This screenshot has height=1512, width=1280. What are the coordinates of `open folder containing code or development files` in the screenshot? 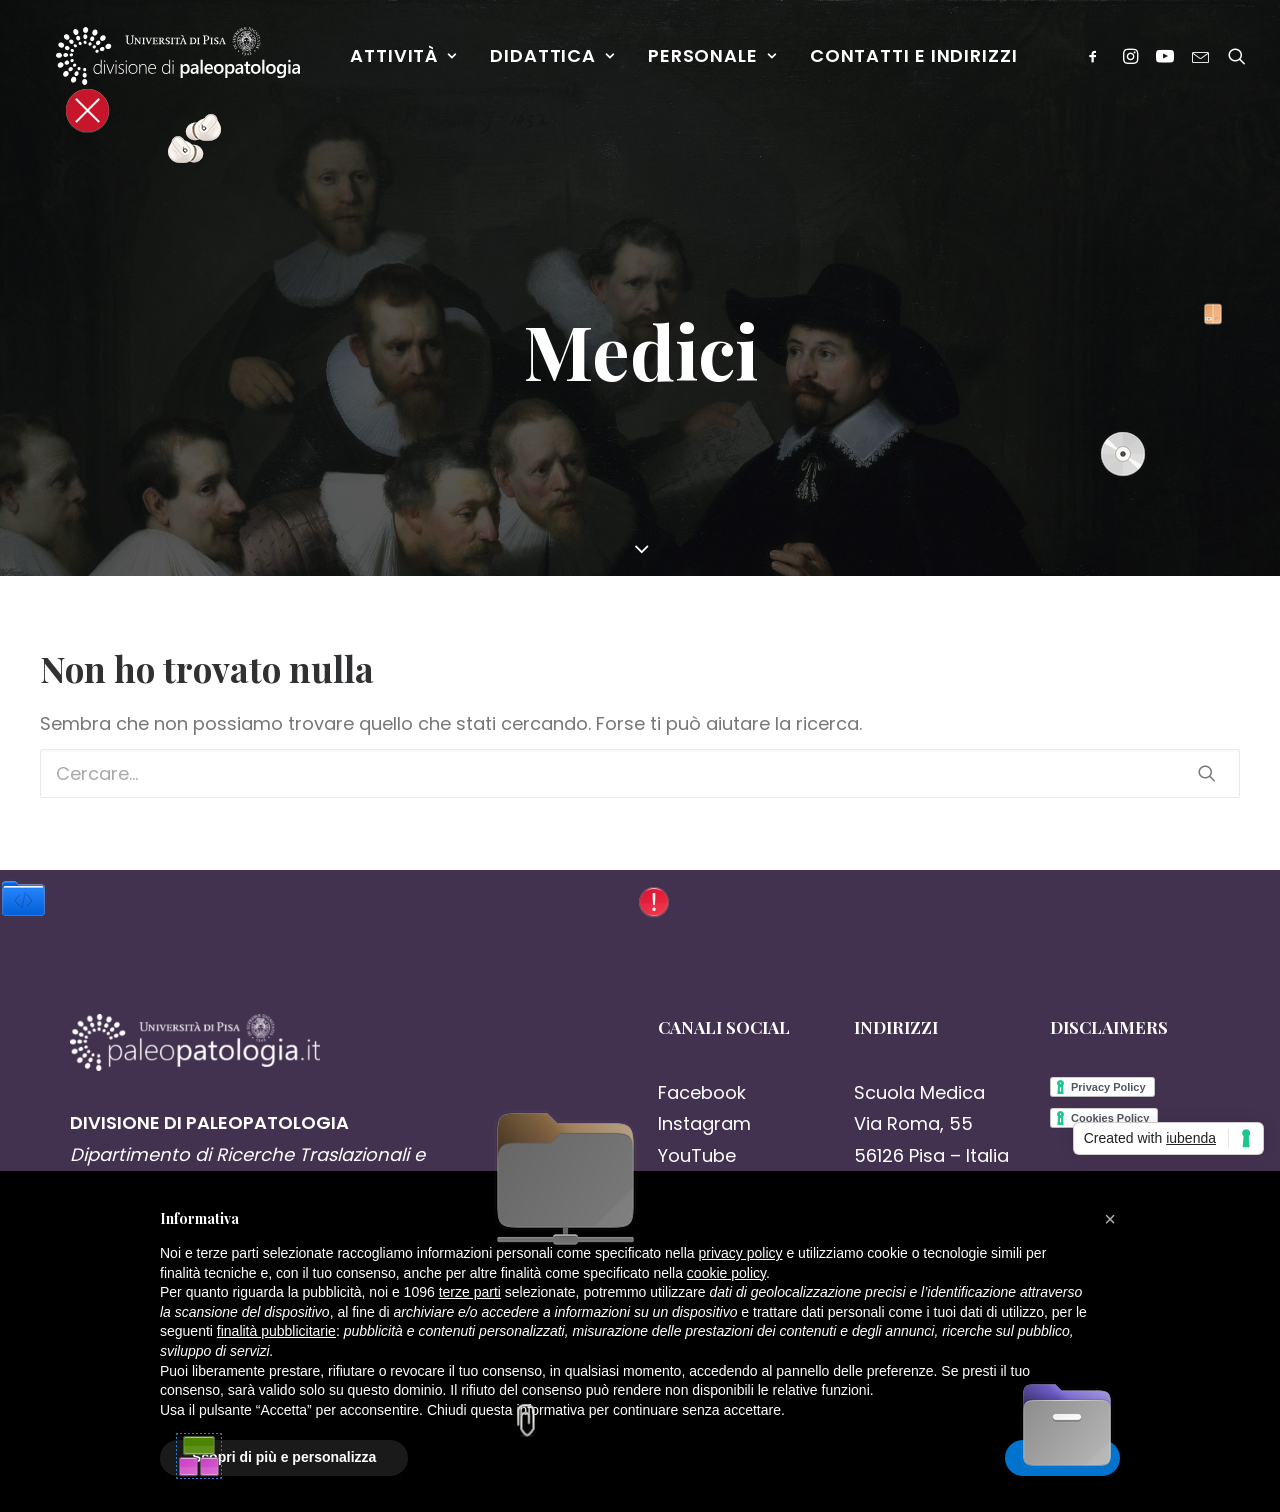 It's located at (23, 898).